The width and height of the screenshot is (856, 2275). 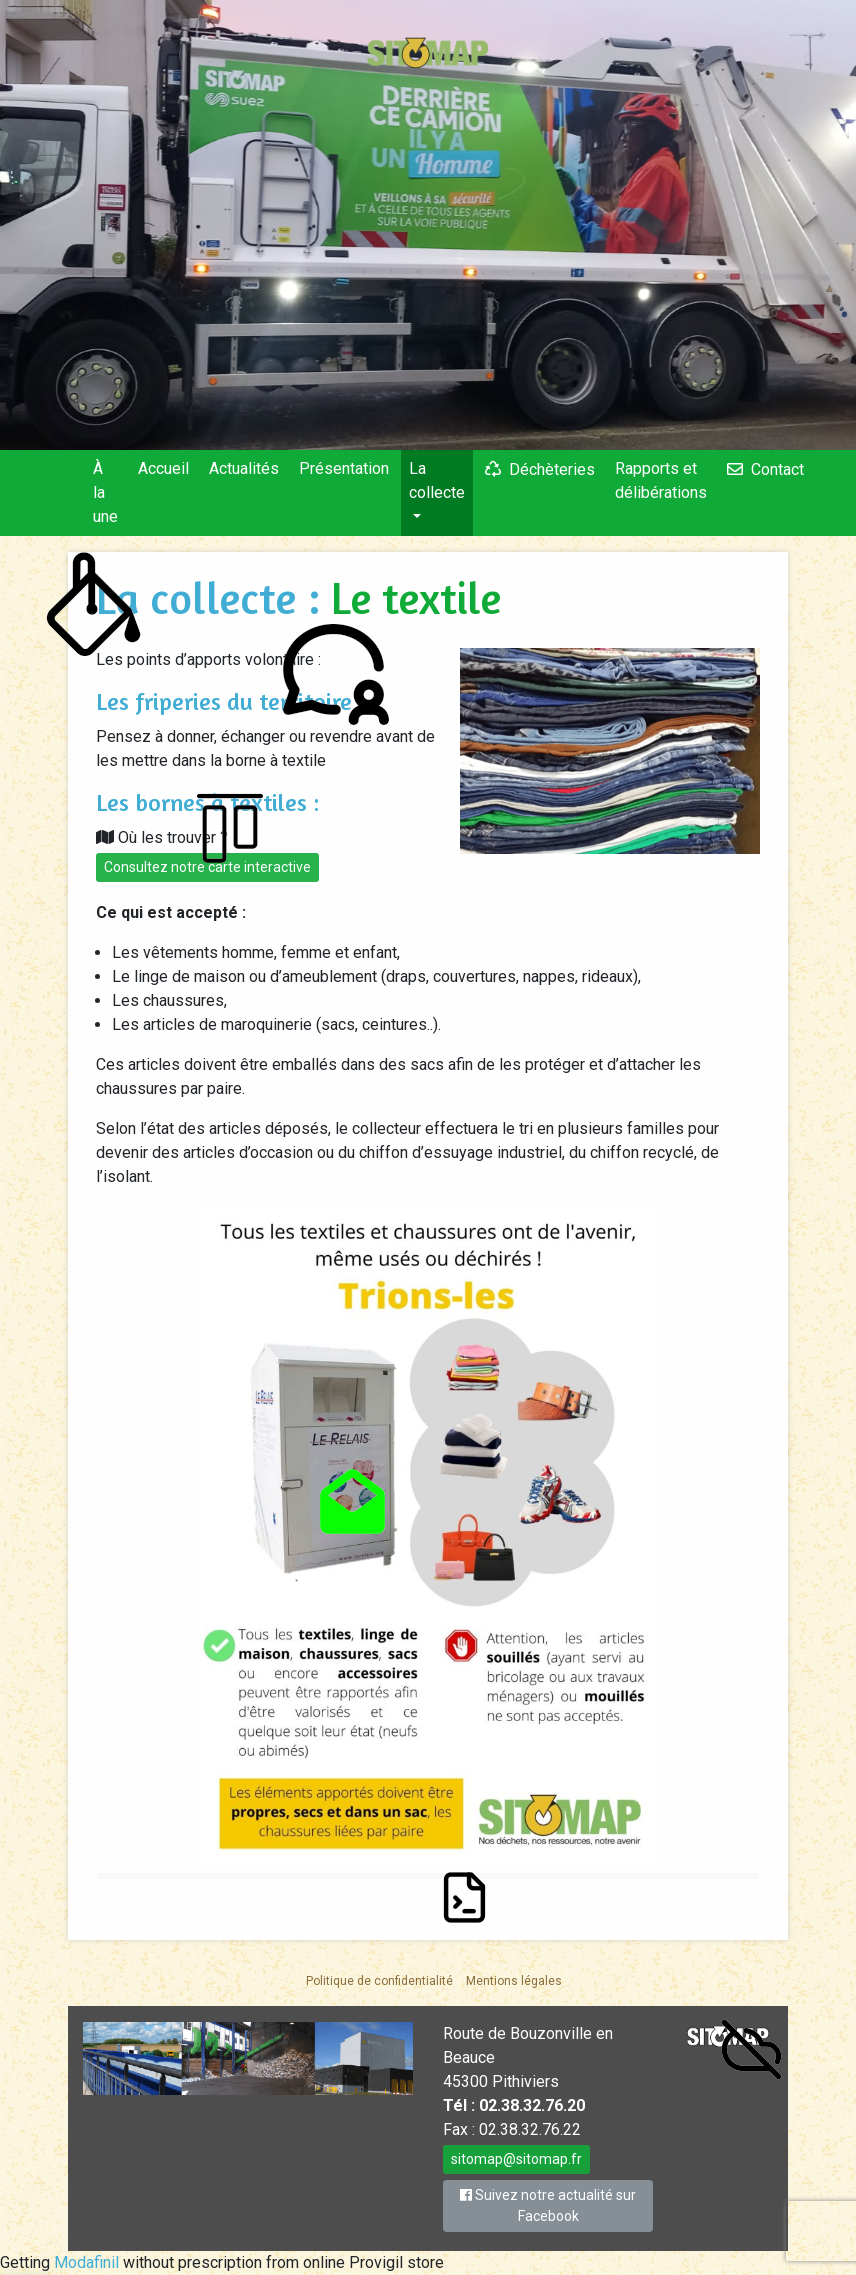 I want to click on open terminal or command line file, so click(x=464, y=1897).